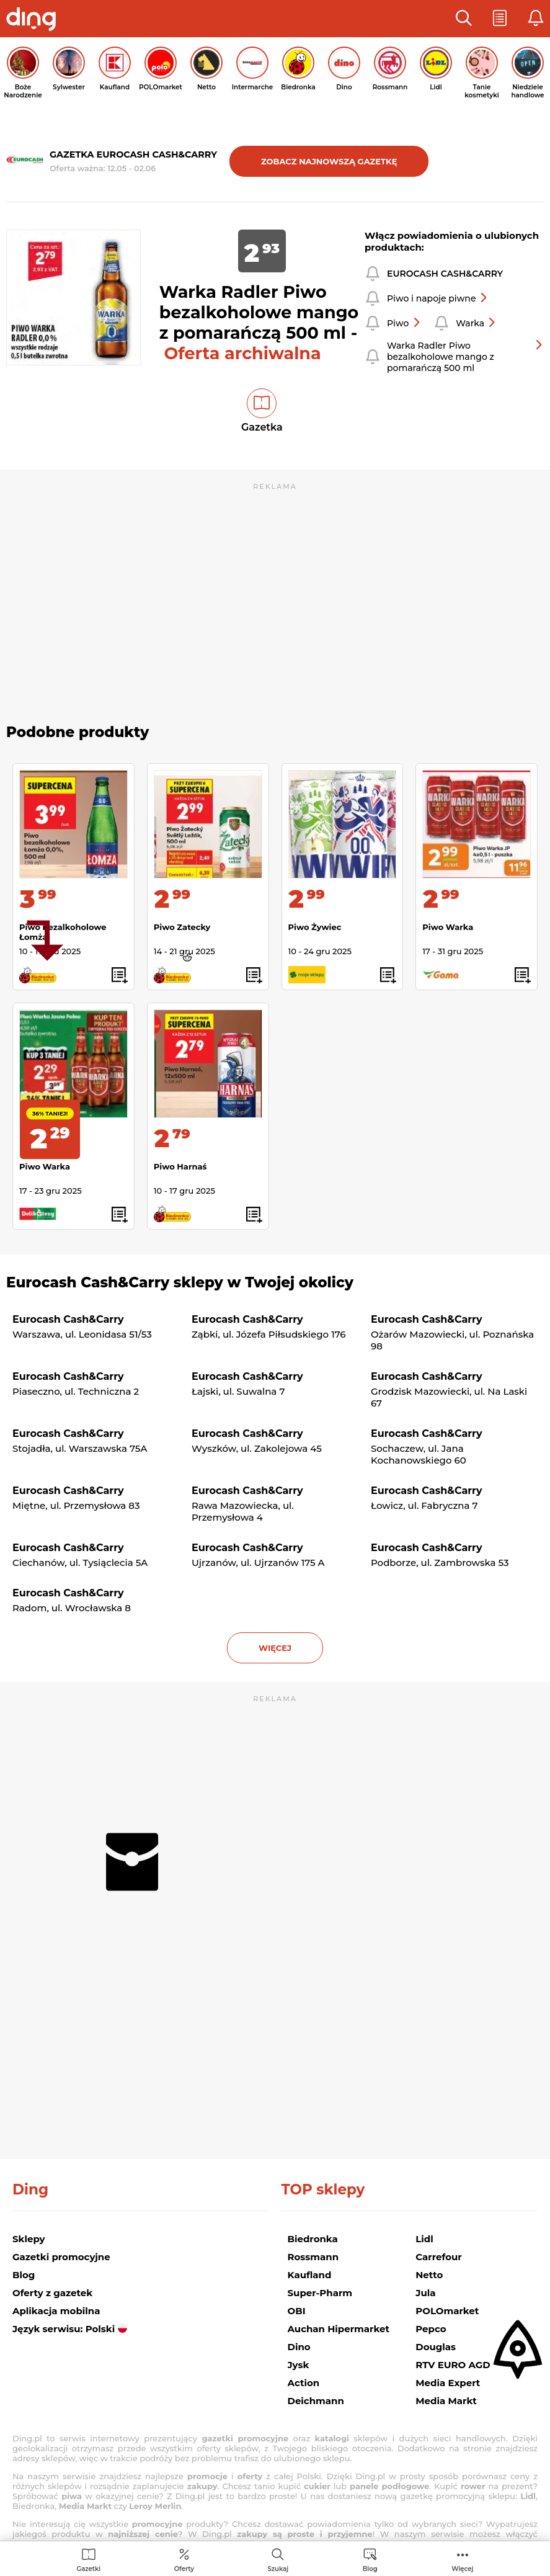 The height and width of the screenshot is (2576, 550). Describe the element at coordinates (45, 938) in the screenshot. I see `indicates a right-then-down navigation path` at that location.